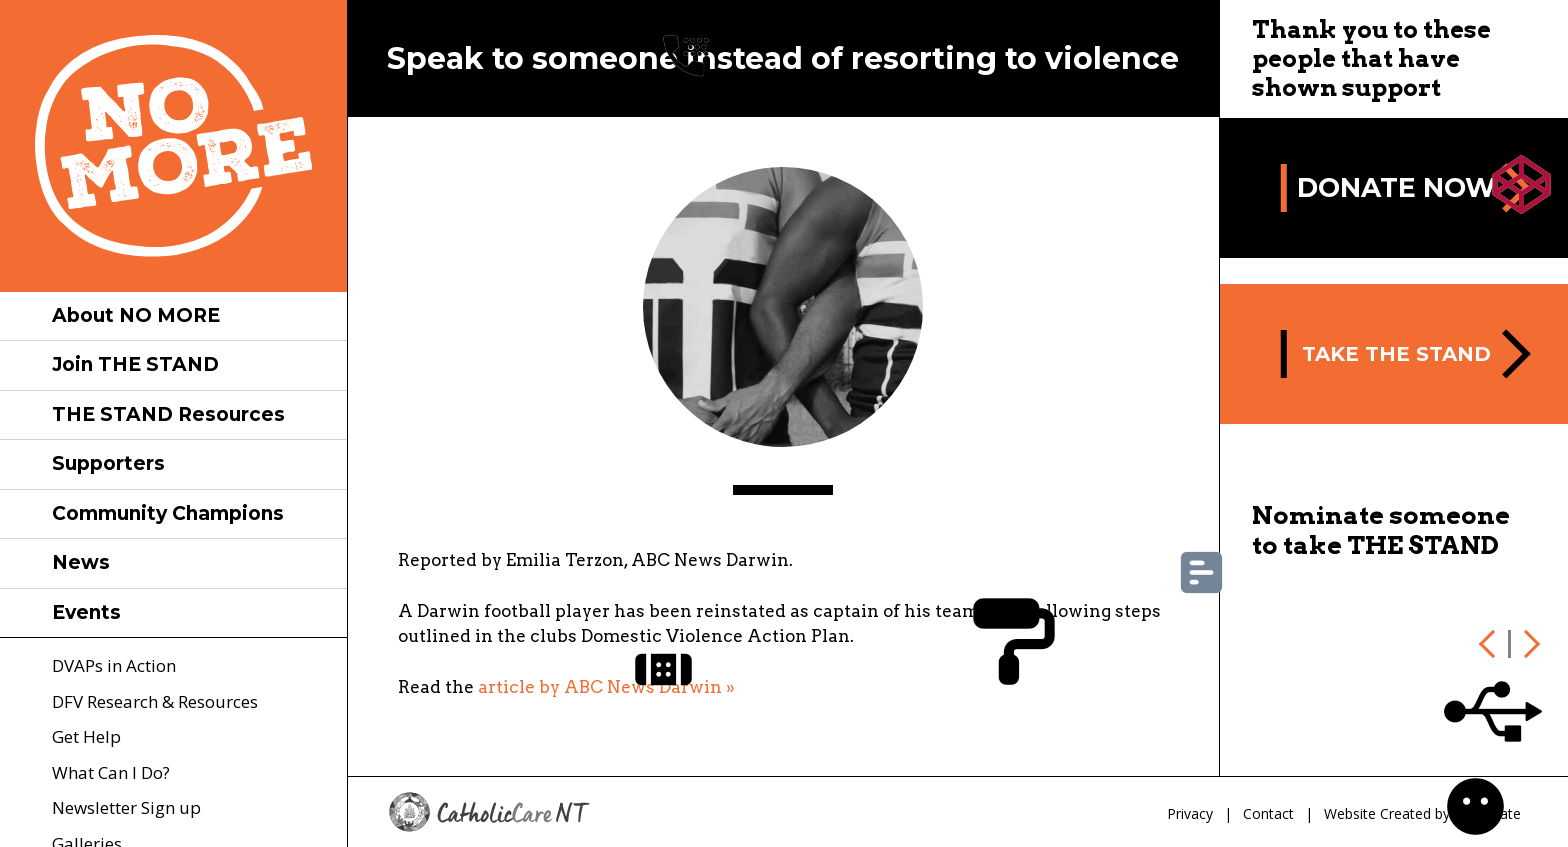 Image resolution: width=1568 pixels, height=847 pixels. Describe the element at coordinates (1475, 806) in the screenshot. I see `indicates a neutral or no-opinion response` at that location.